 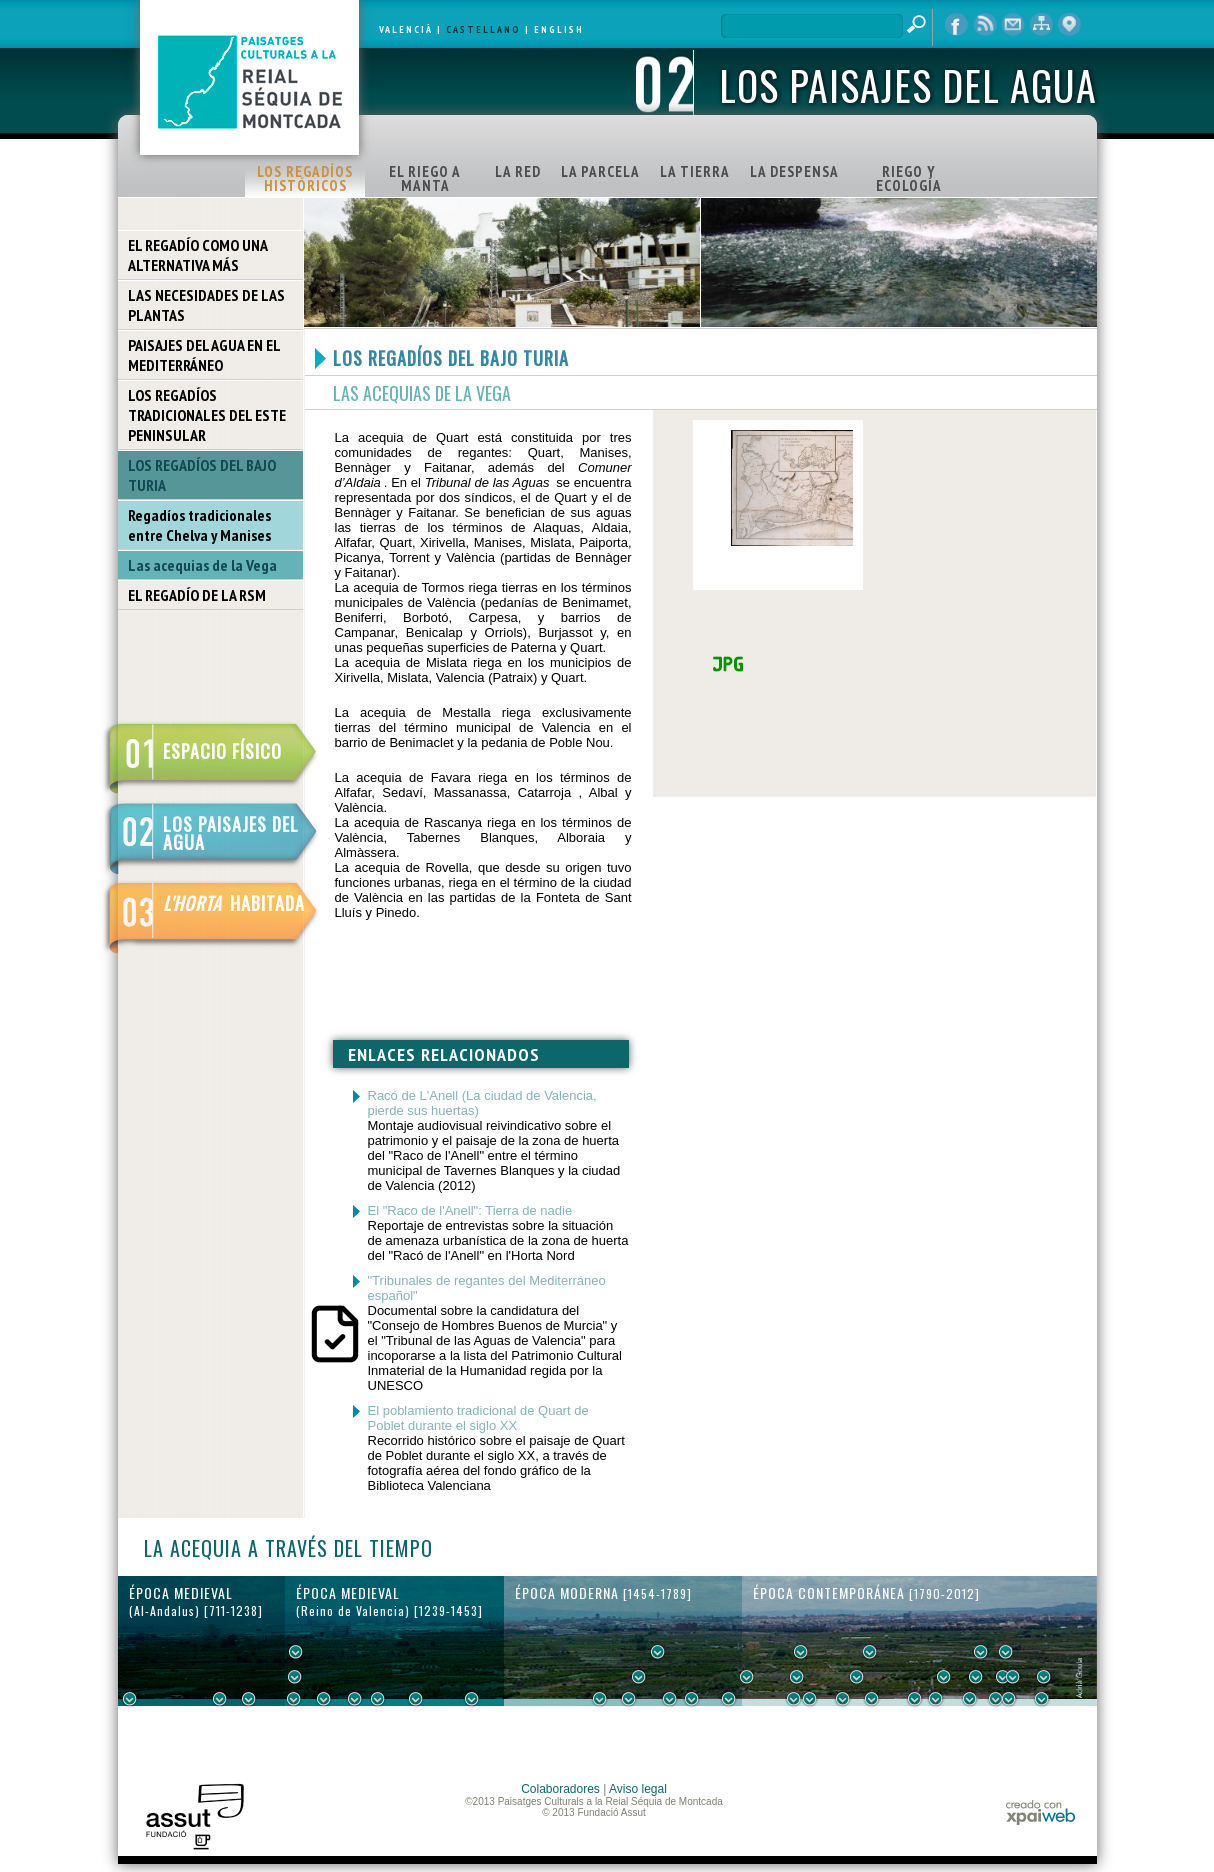 What do you see at coordinates (728, 664) in the screenshot?
I see `indicates a JPG image file type` at bounding box center [728, 664].